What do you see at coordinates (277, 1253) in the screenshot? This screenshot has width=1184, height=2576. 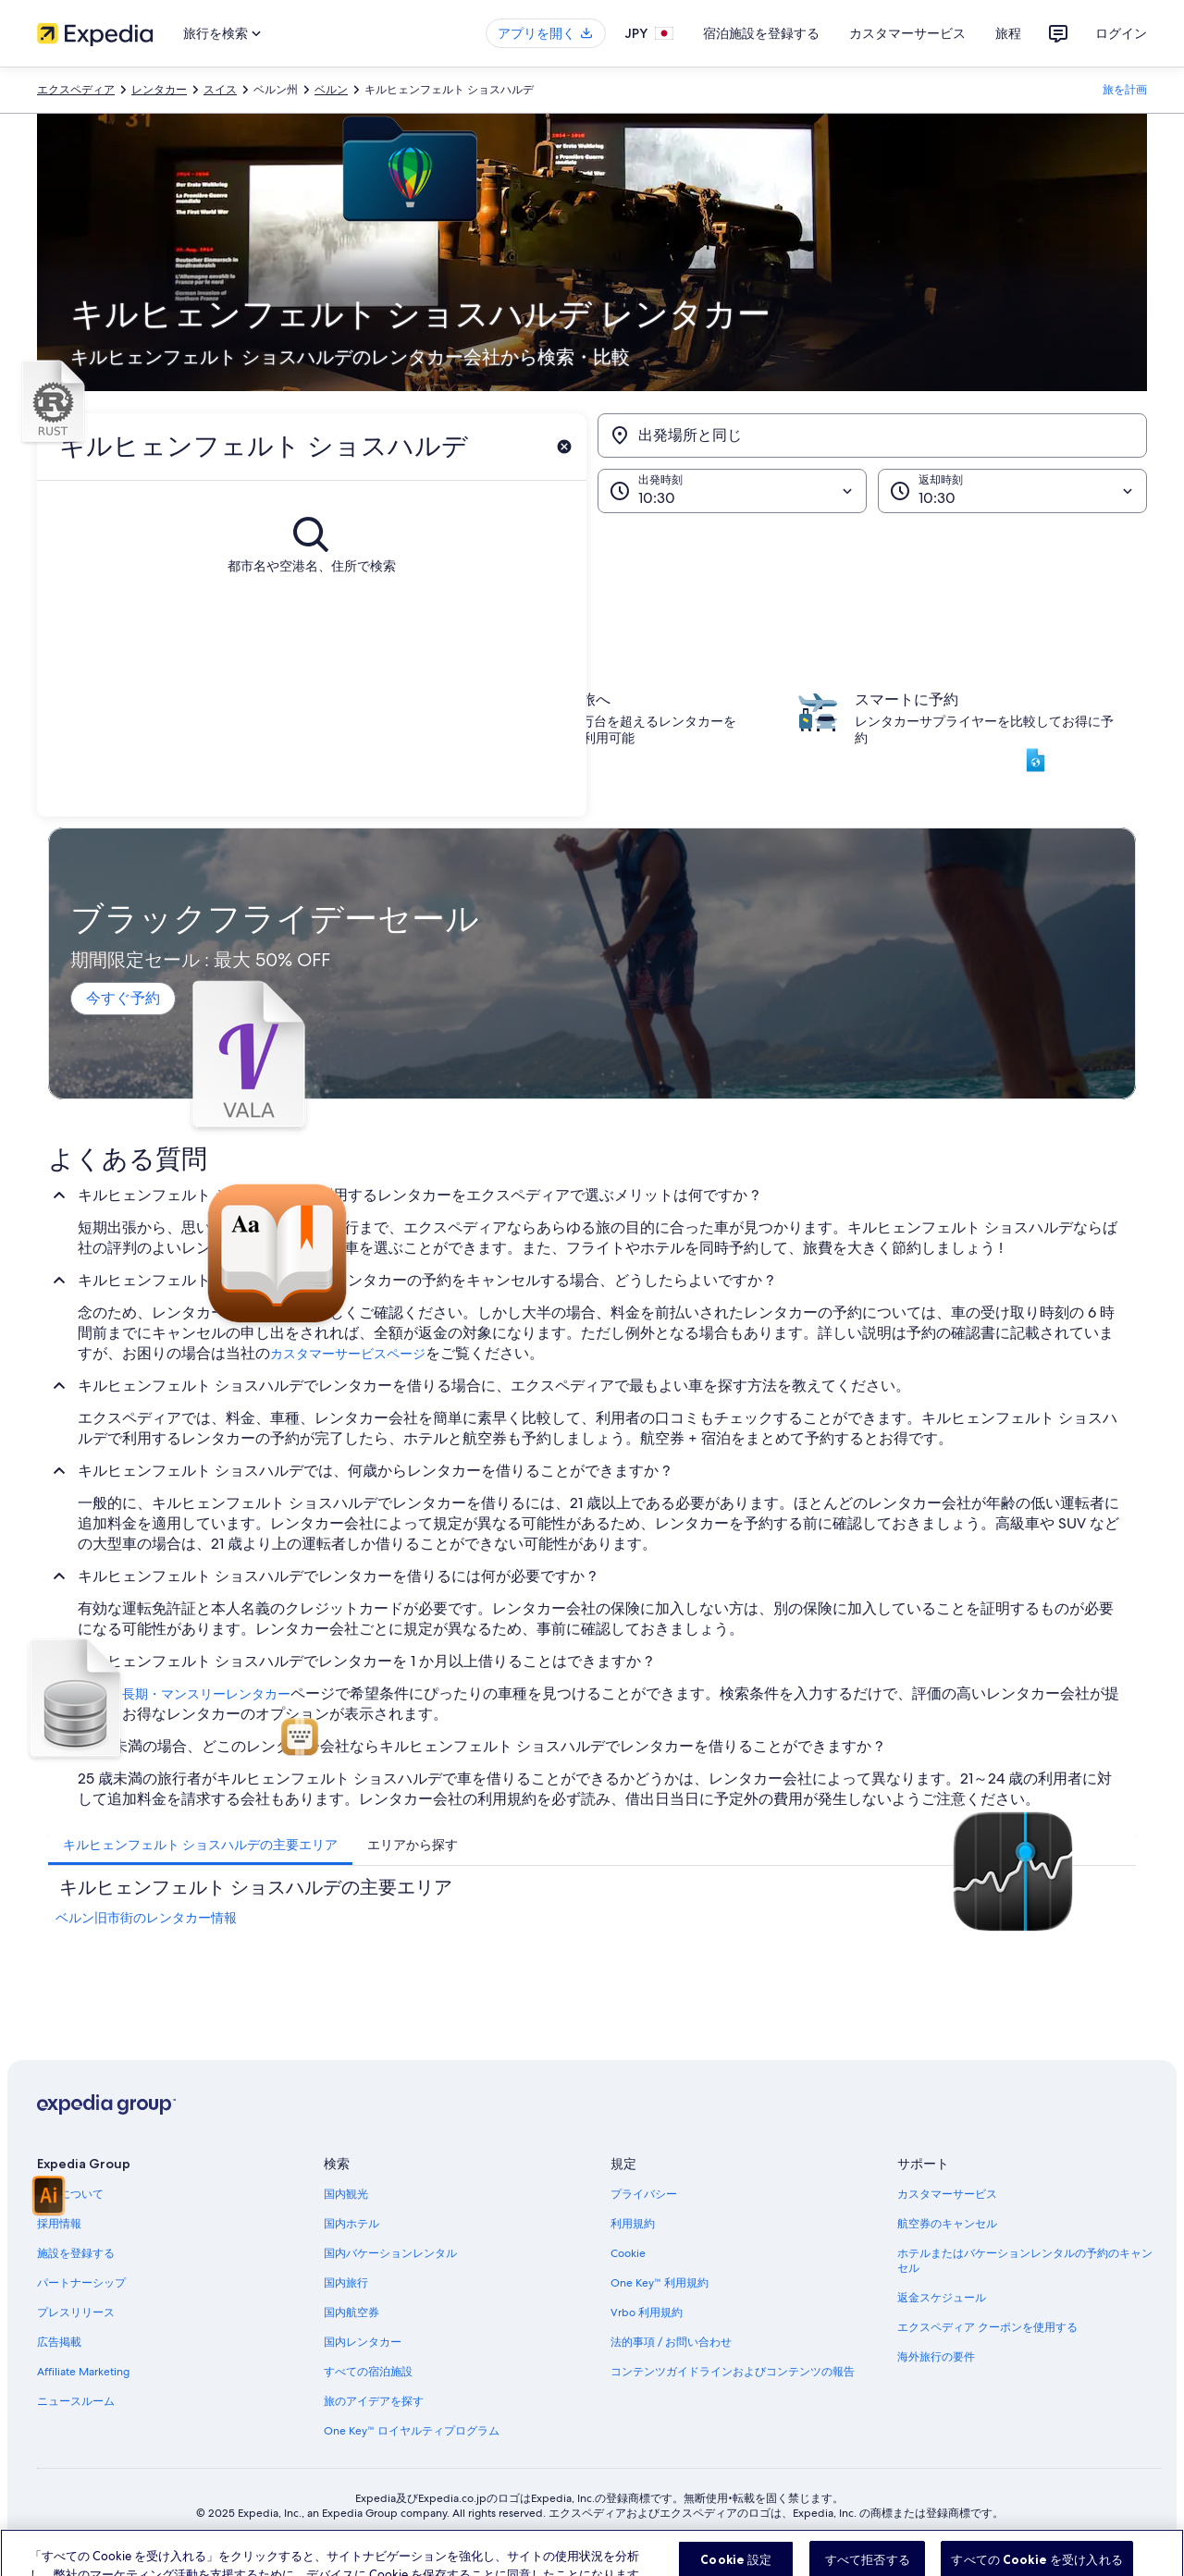 I see `open QuickLookup dictionary app` at bounding box center [277, 1253].